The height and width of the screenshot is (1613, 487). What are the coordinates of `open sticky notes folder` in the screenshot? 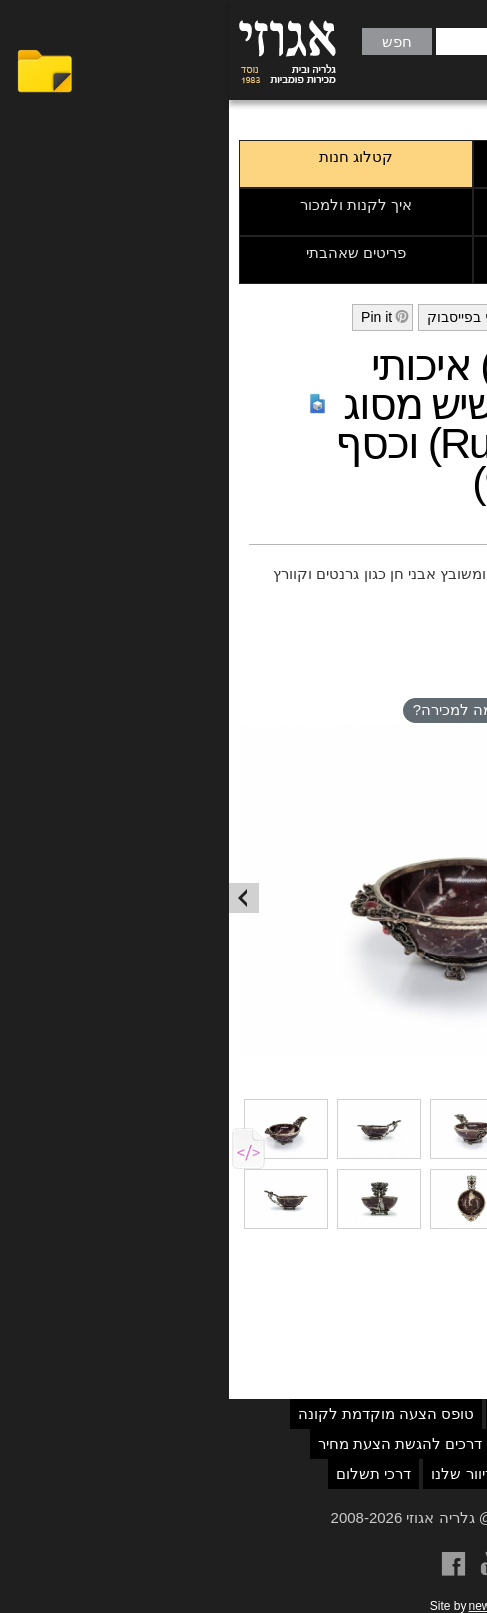 It's located at (44, 72).